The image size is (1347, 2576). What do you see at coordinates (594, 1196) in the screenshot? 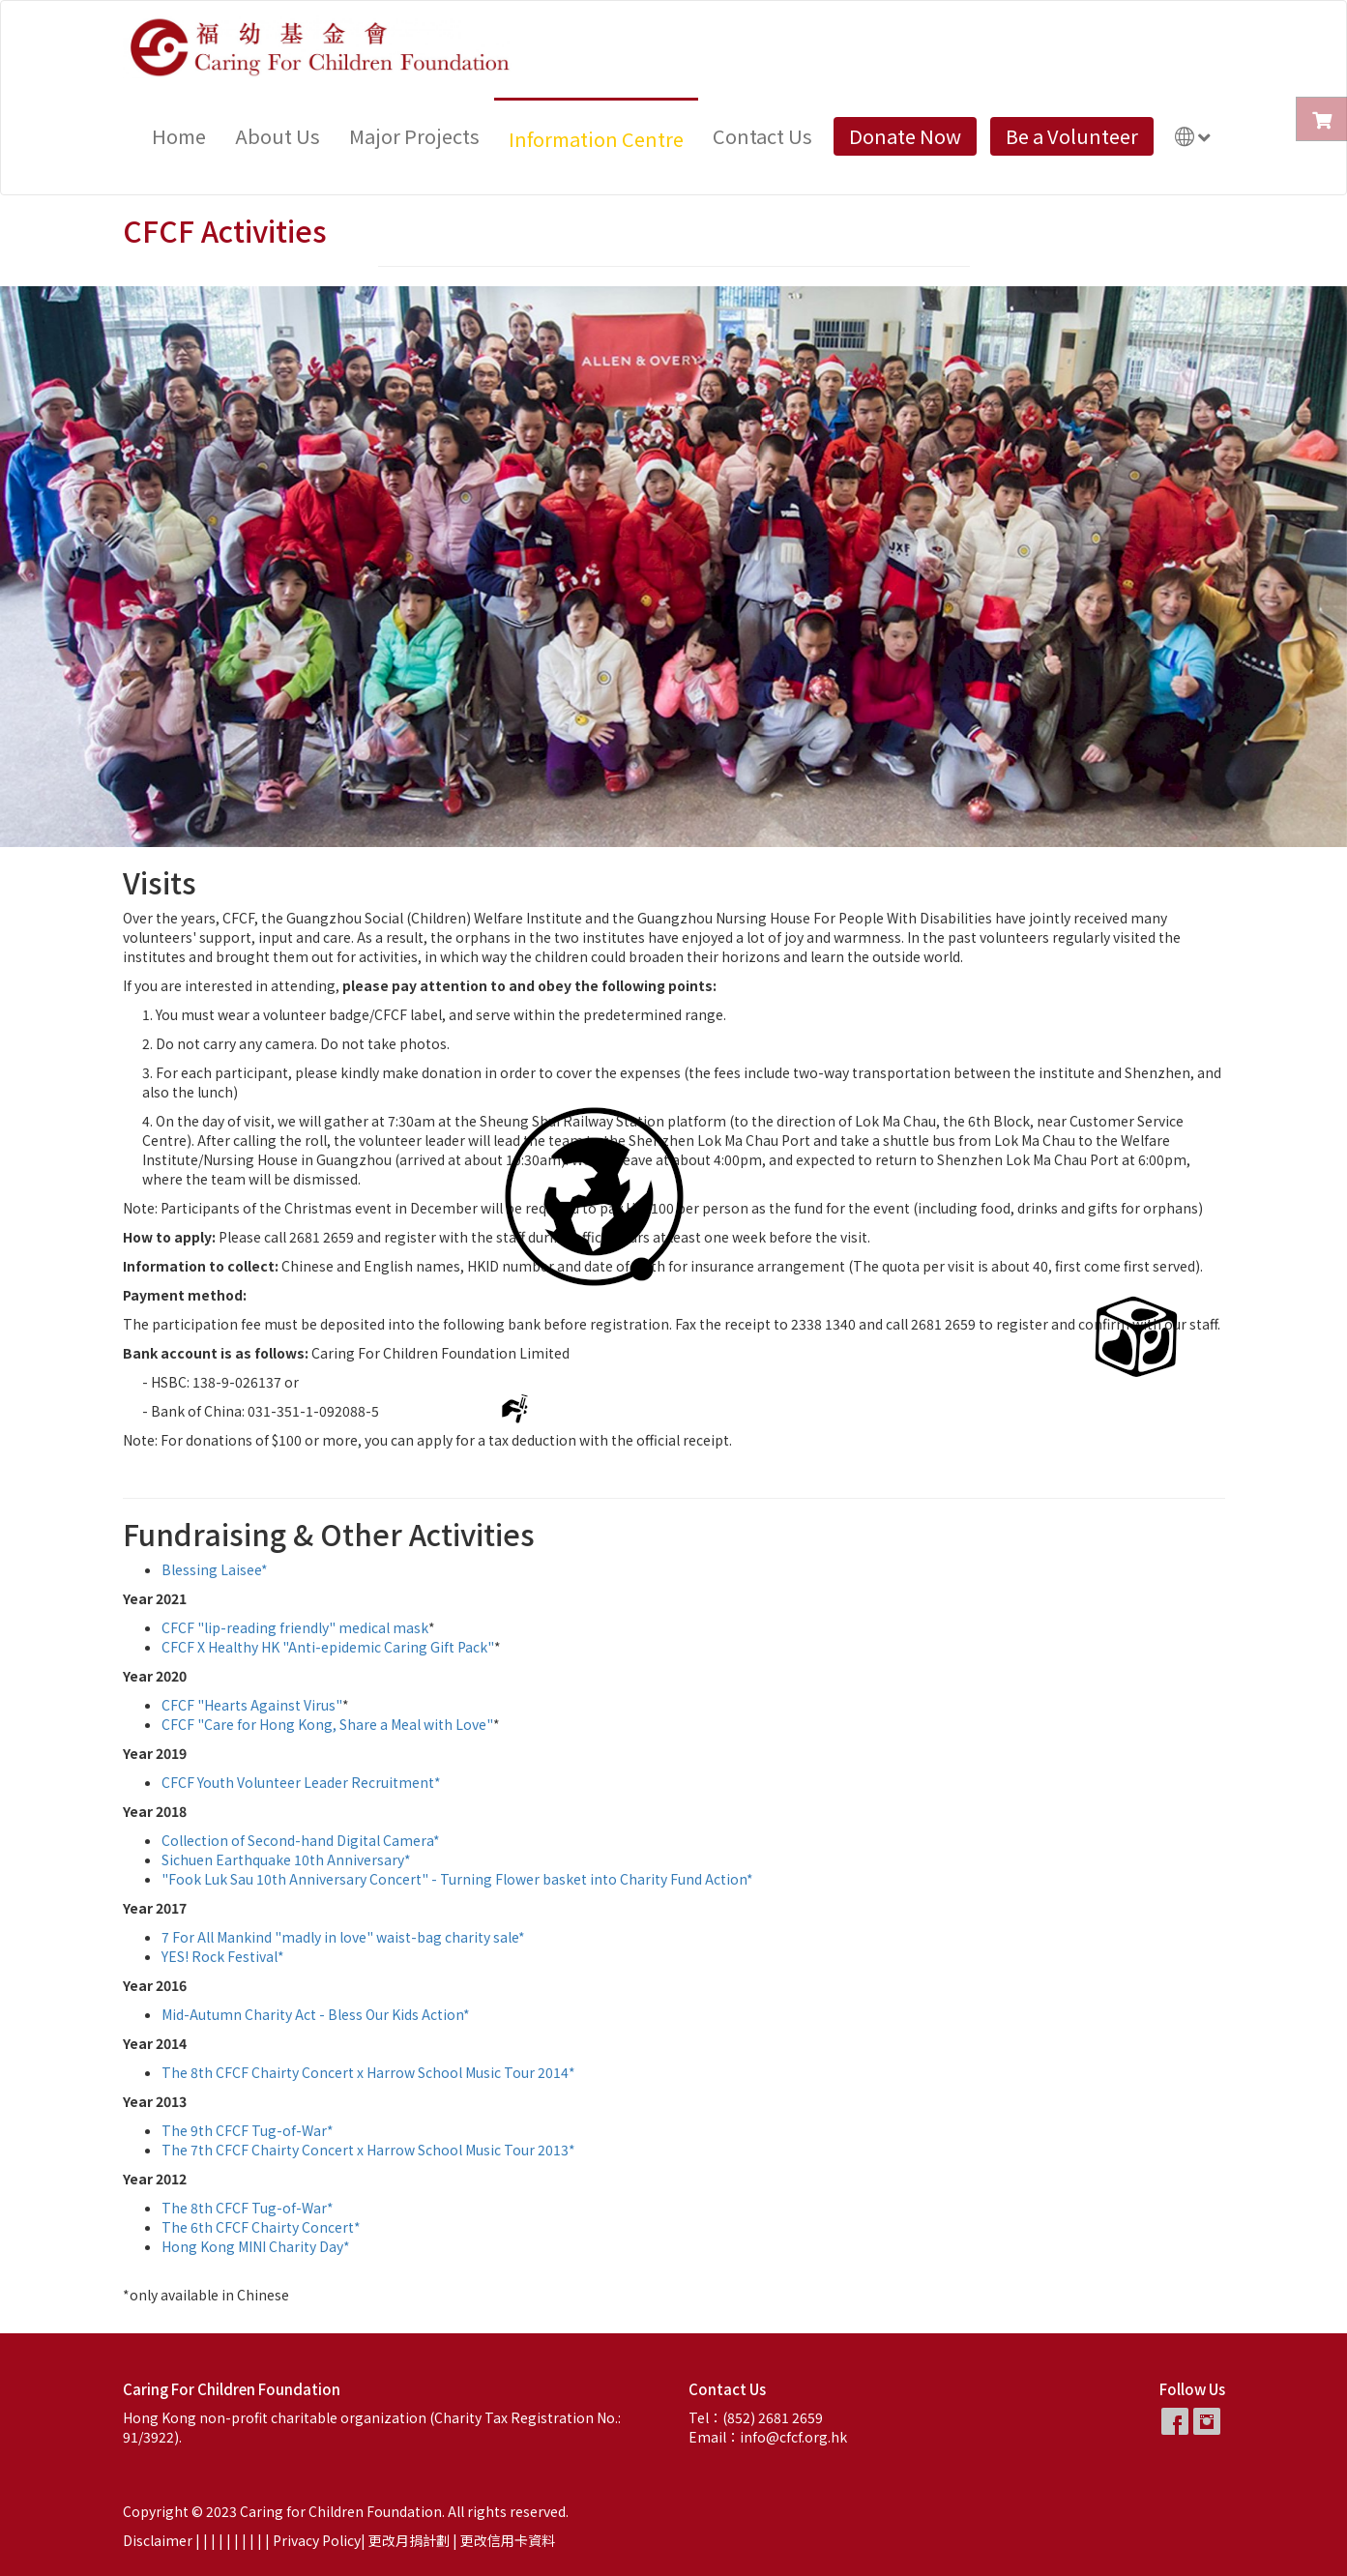
I see `view orbital or satellite tracking` at bounding box center [594, 1196].